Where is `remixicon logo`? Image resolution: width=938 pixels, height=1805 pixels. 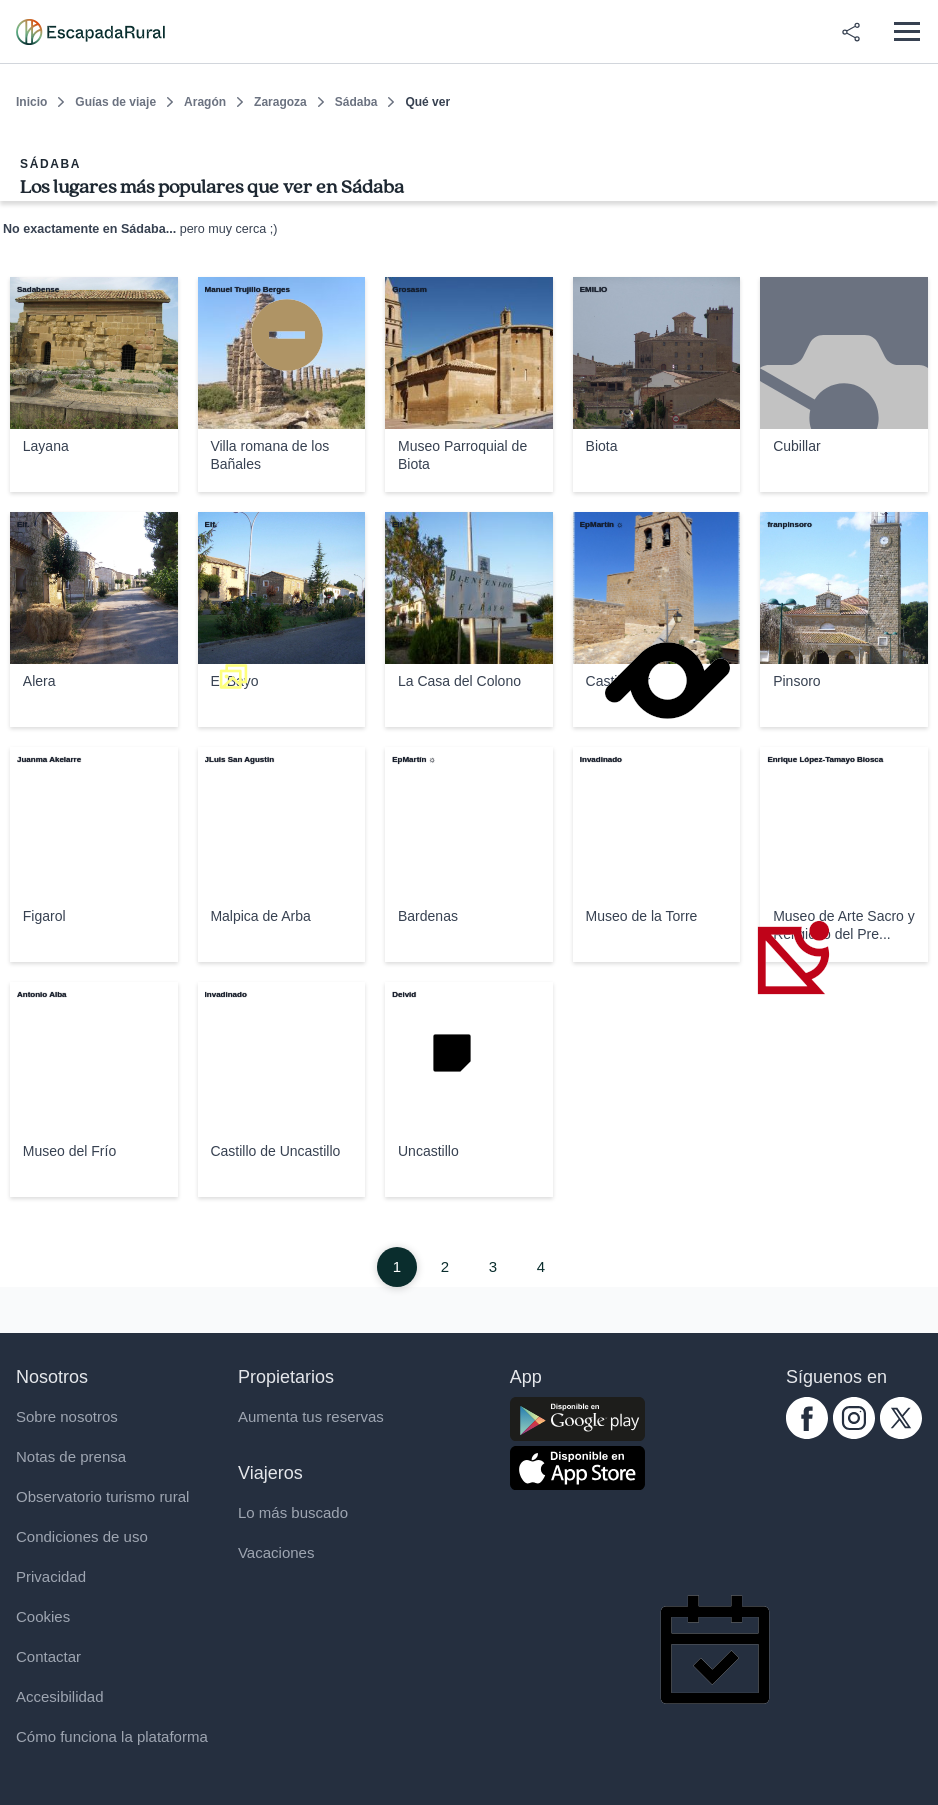
remixicon logo is located at coordinates (793, 958).